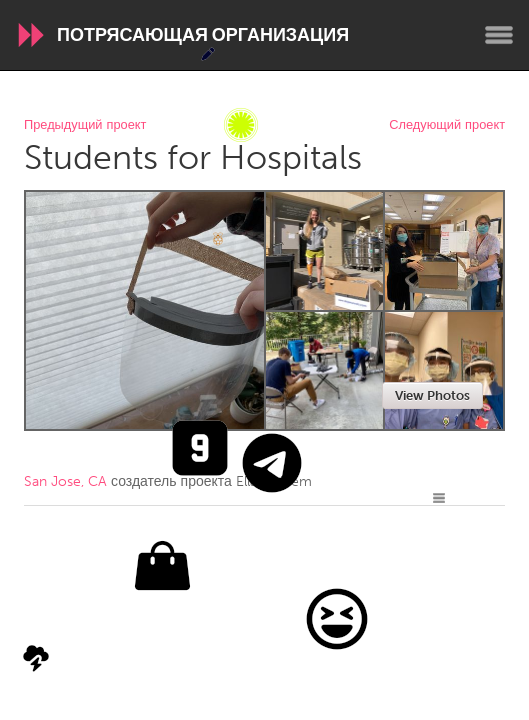 The image size is (529, 720). What do you see at coordinates (439, 498) in the screenshot?
I see `view items in list format` at bounding box center [439, 498].